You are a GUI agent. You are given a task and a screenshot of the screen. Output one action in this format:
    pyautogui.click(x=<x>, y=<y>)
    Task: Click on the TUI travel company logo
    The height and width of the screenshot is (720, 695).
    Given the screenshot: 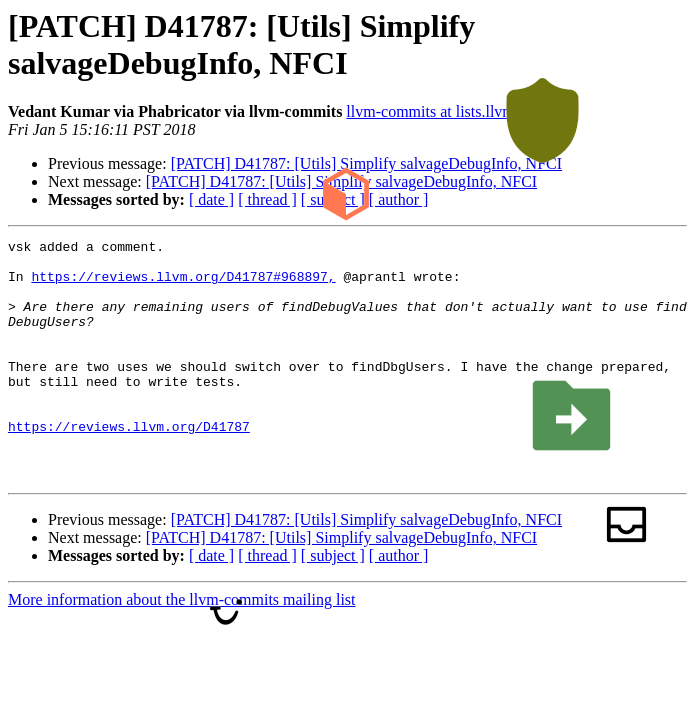 What is the action you would take?
    pyautogui.click(x=226, y=612)
    